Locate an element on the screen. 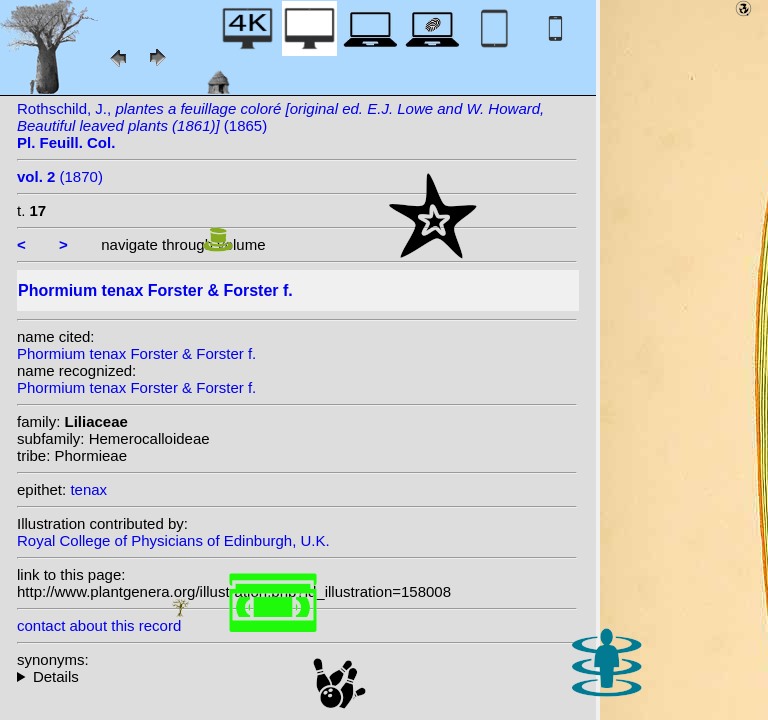  teleport to a new location is located at coordinates (607, 664).